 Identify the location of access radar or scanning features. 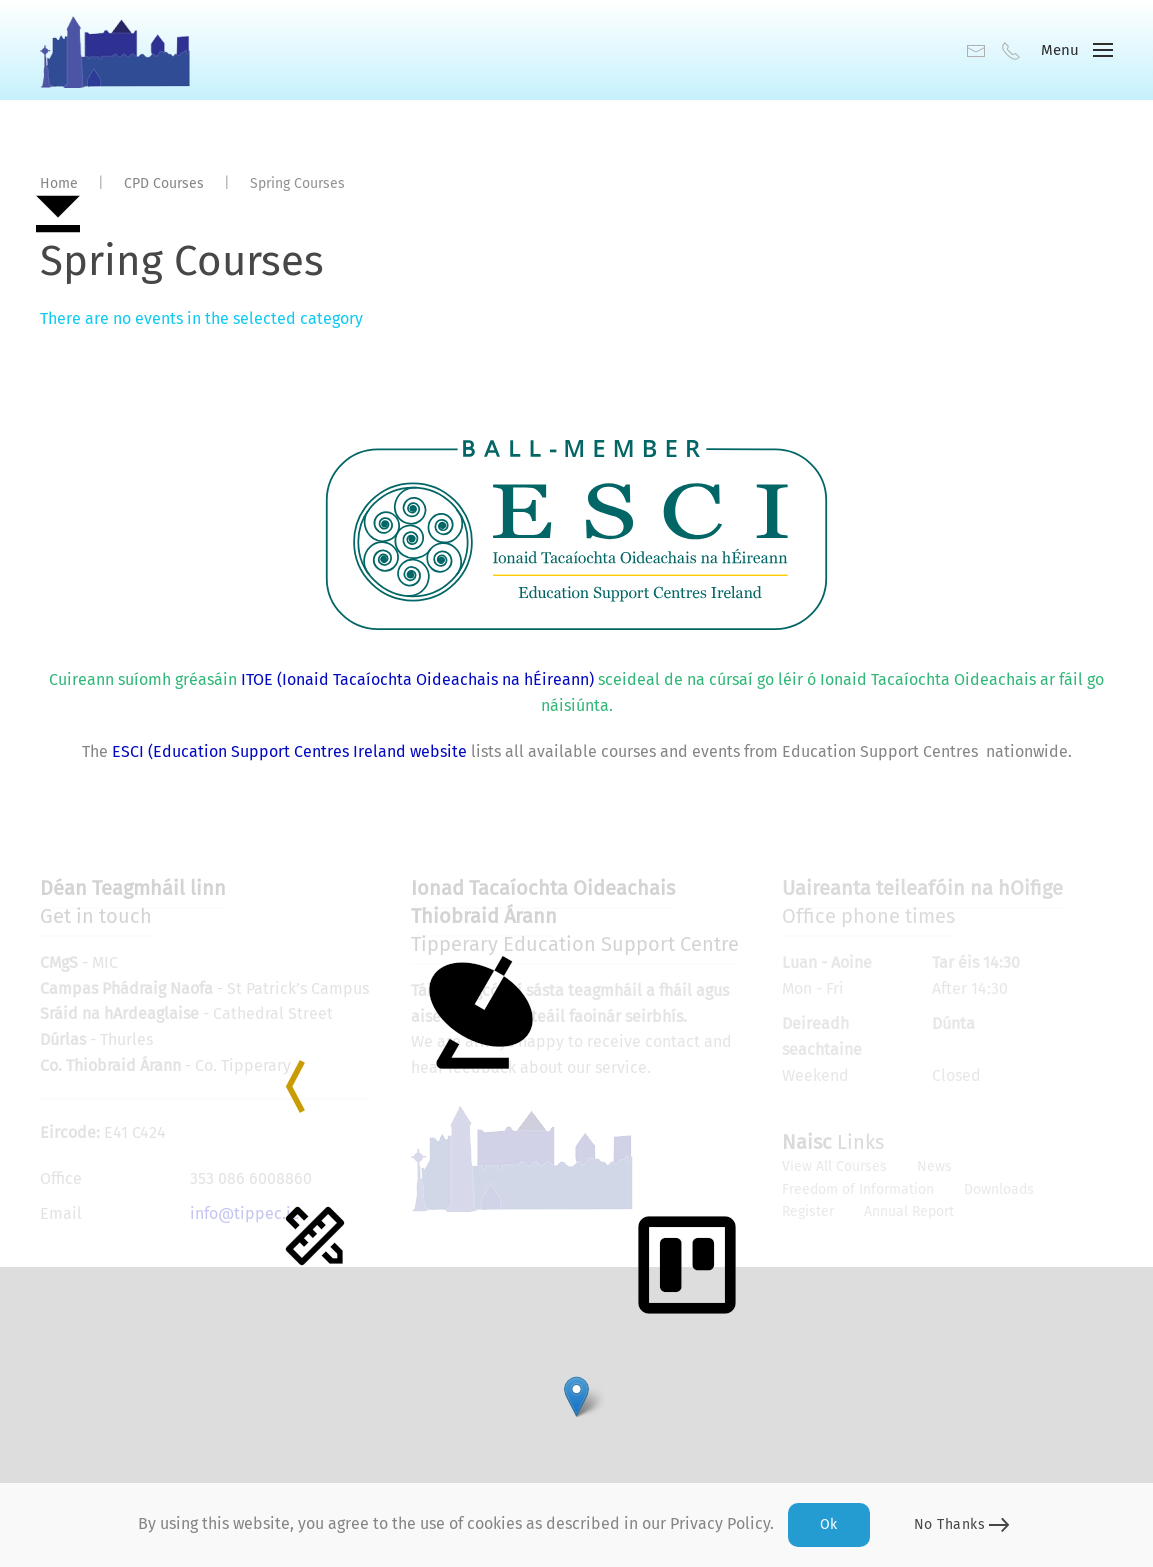
(481, 1013).